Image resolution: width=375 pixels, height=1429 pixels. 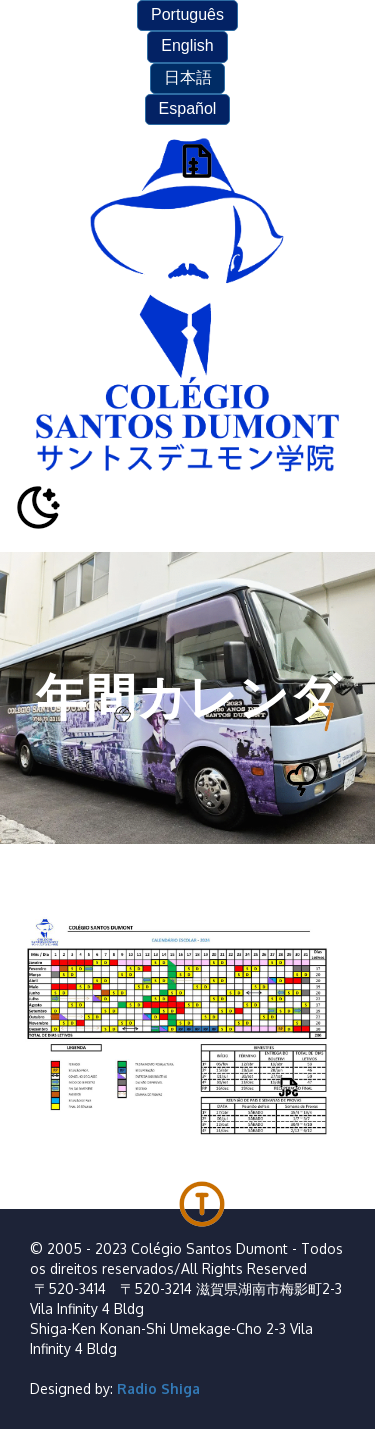 What do you see at coordinates (197, 161) in the screenshot?
I see `access compressed or archived files` at bounding box center [197, 161].